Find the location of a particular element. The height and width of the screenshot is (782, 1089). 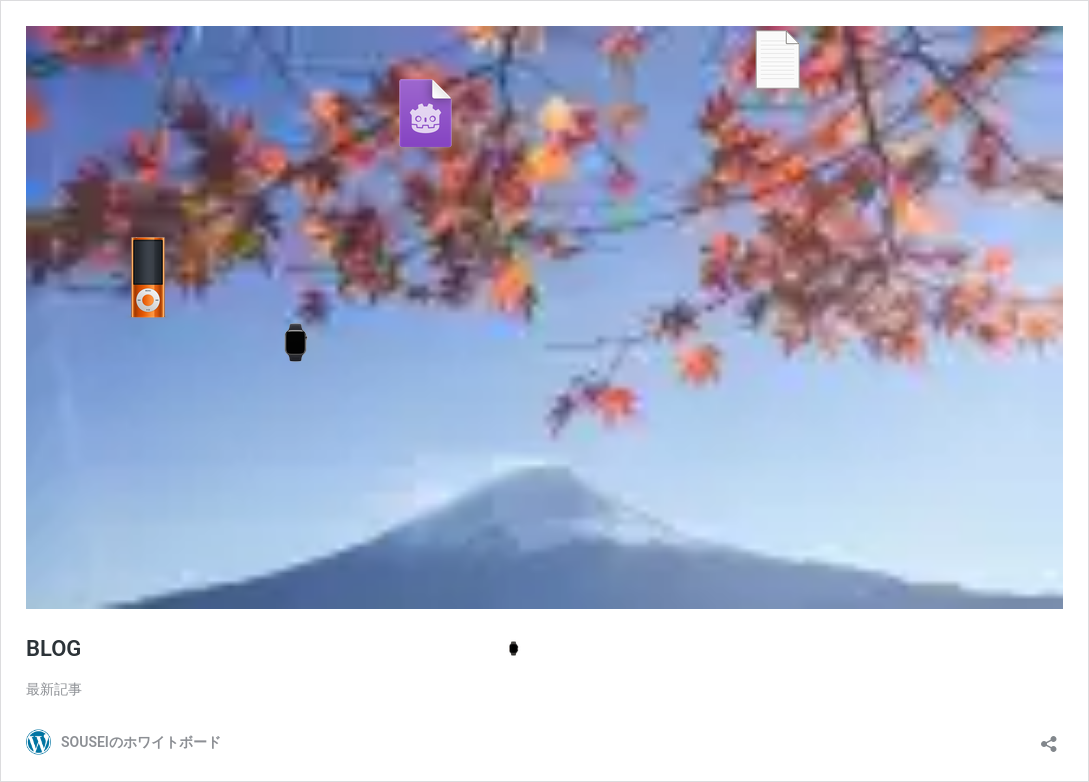

open a text document is located at coordinates (777, 59).